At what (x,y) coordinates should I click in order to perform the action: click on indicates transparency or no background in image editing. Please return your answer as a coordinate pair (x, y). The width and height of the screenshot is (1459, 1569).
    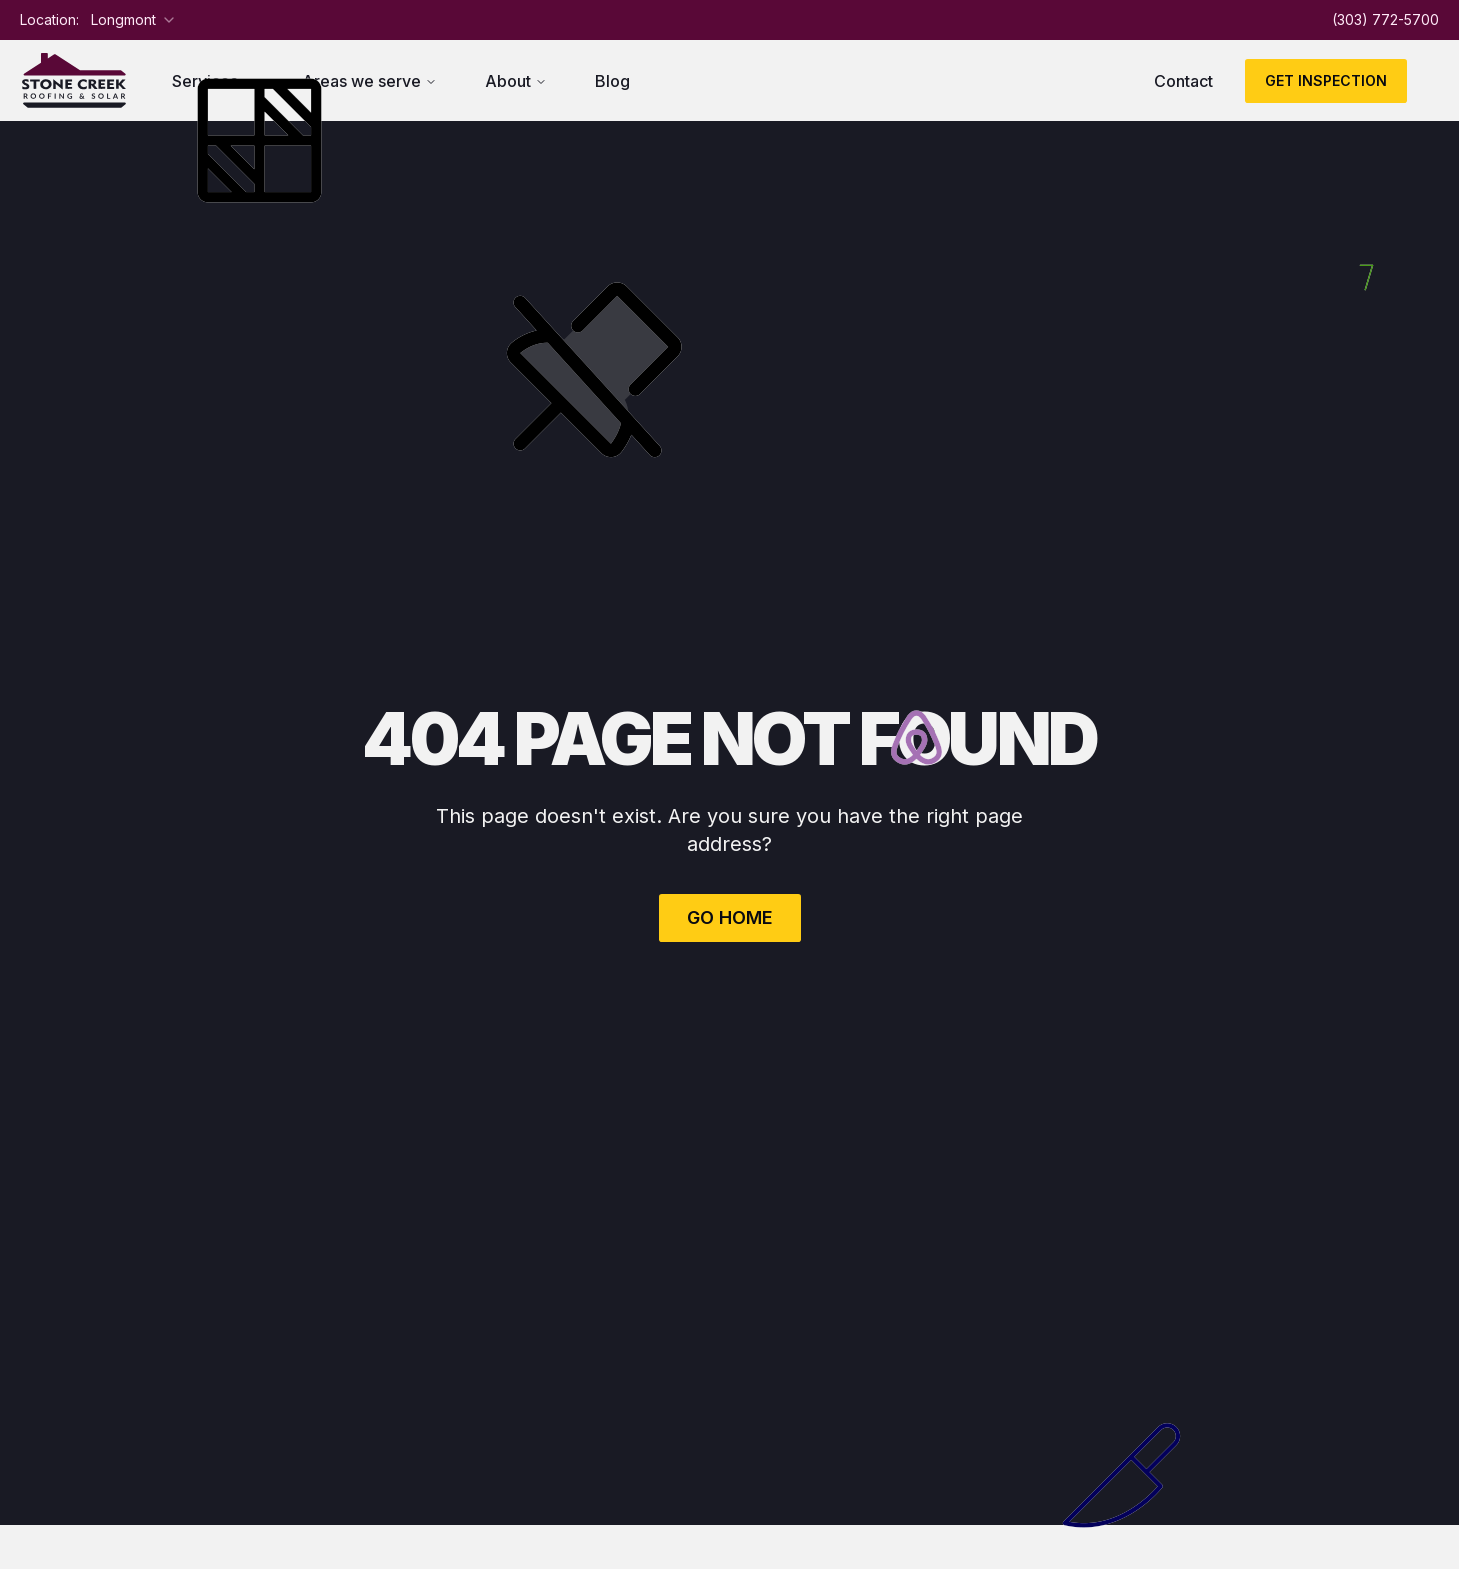
    Looking at the image, I should click on (259, 140).